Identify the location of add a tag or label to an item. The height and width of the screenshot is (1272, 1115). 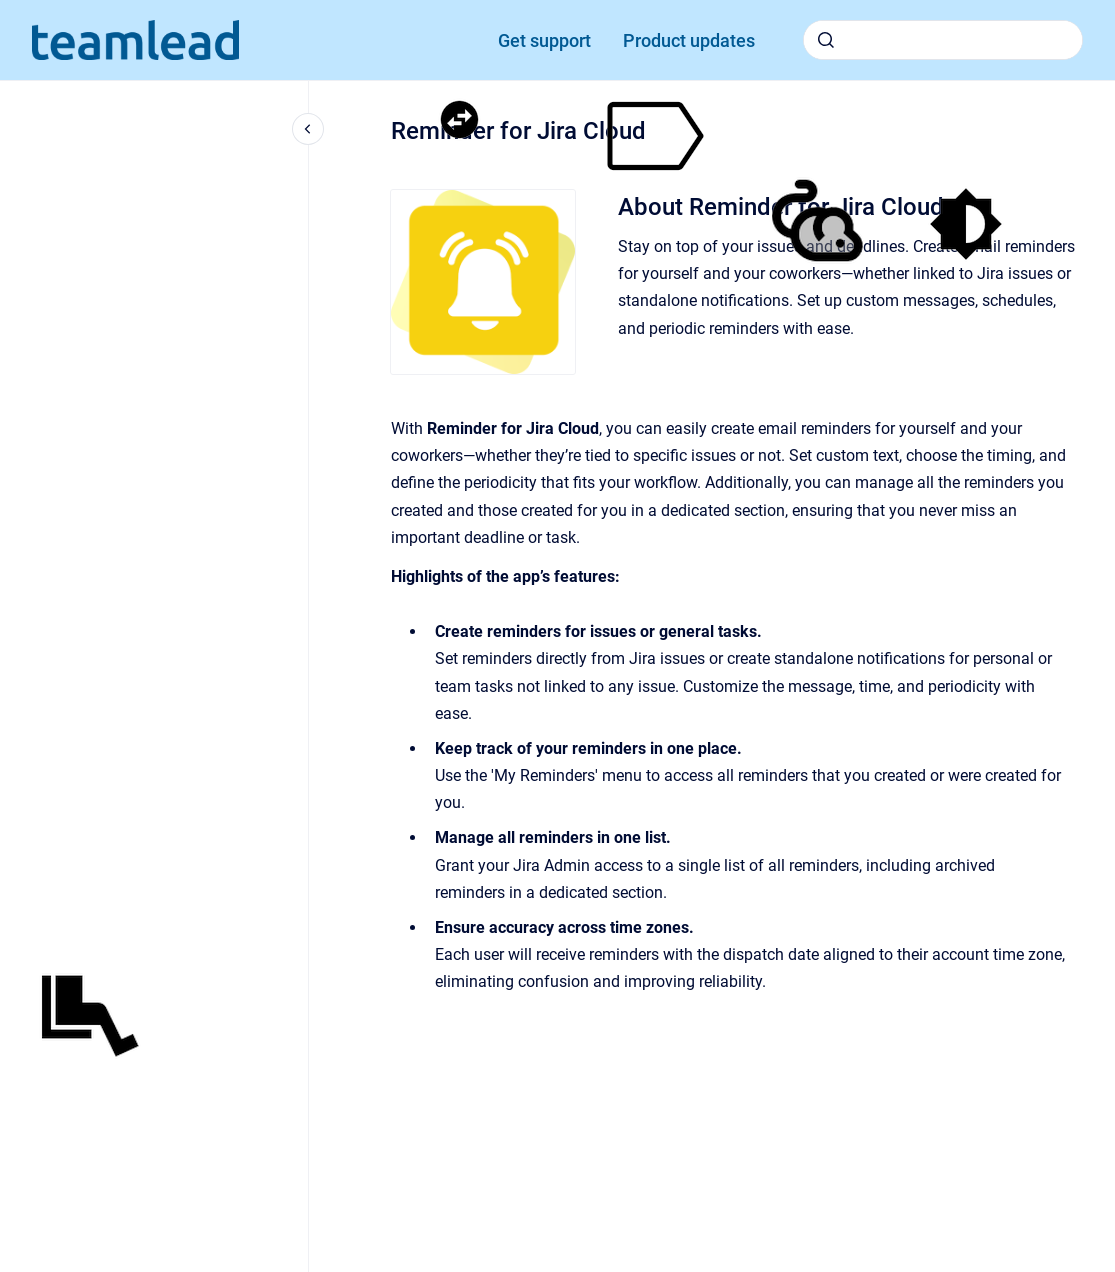
(652, 136).